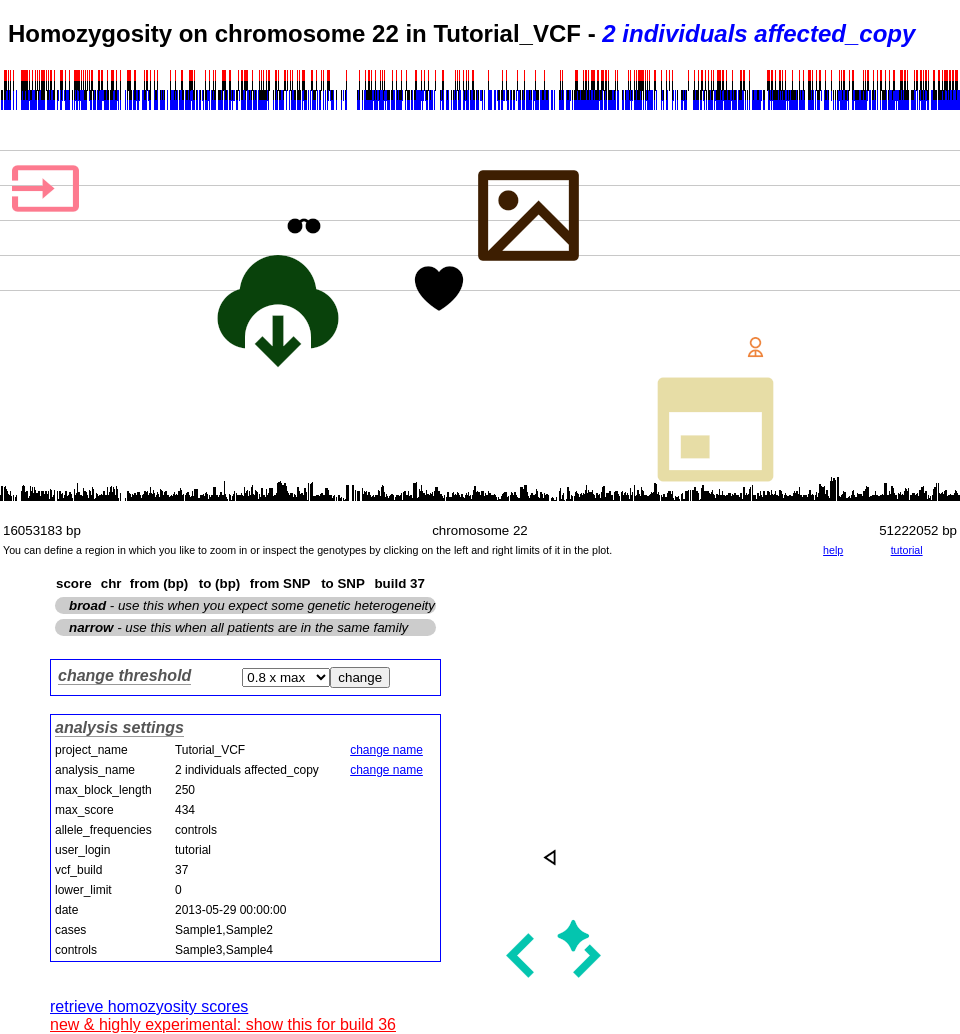  What do you see at coordinates (278, 310) in the screenshot?
I see `download file from cloud storage` at bounding box center [278, 310].